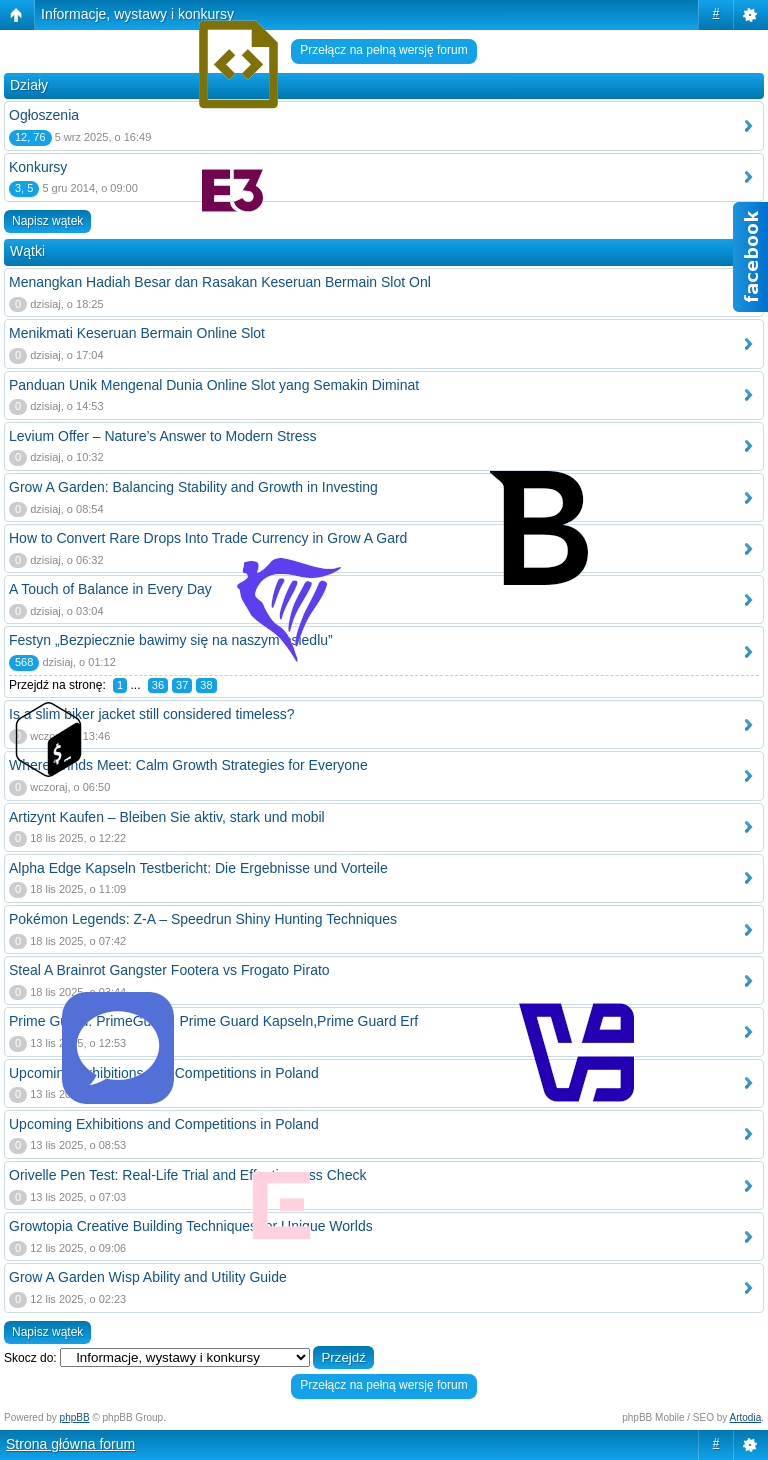  I want to click on bitdefender antivirus app, so click(539, 528).